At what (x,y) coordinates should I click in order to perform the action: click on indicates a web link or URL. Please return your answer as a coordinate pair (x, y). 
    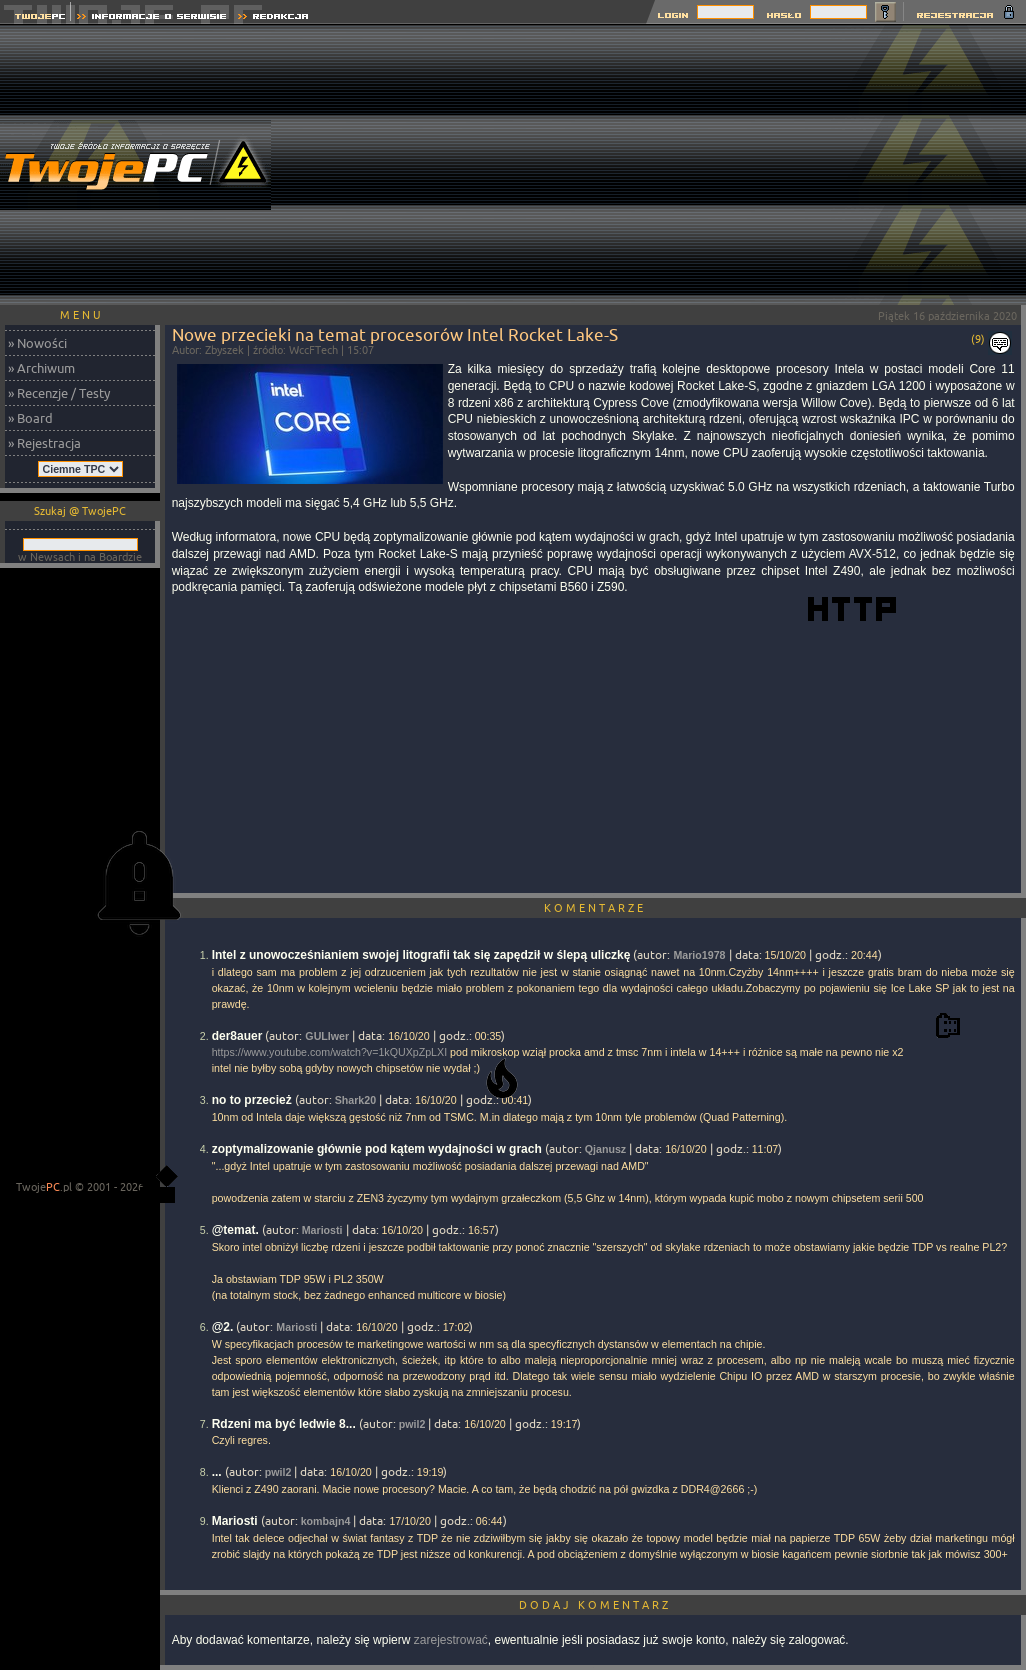
    Looking at the image, I should click on (852, 609).